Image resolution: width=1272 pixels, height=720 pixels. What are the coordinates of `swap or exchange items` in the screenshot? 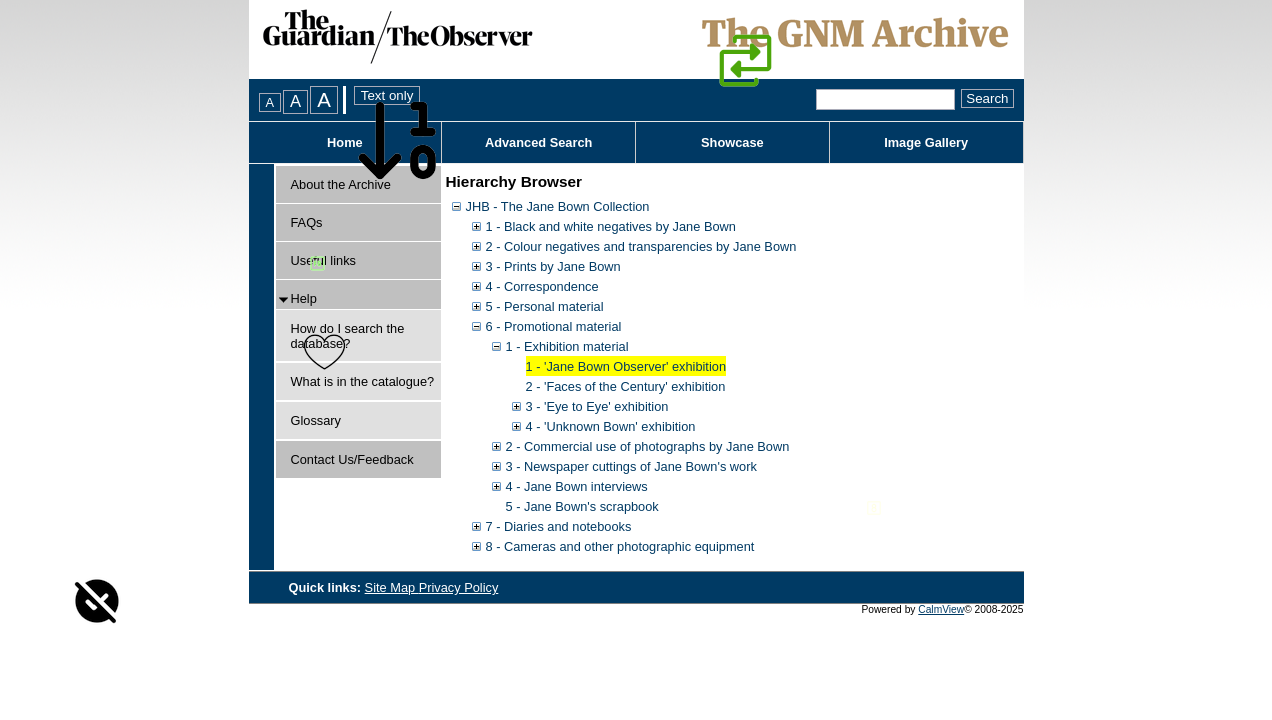 It's located at (745, 60).